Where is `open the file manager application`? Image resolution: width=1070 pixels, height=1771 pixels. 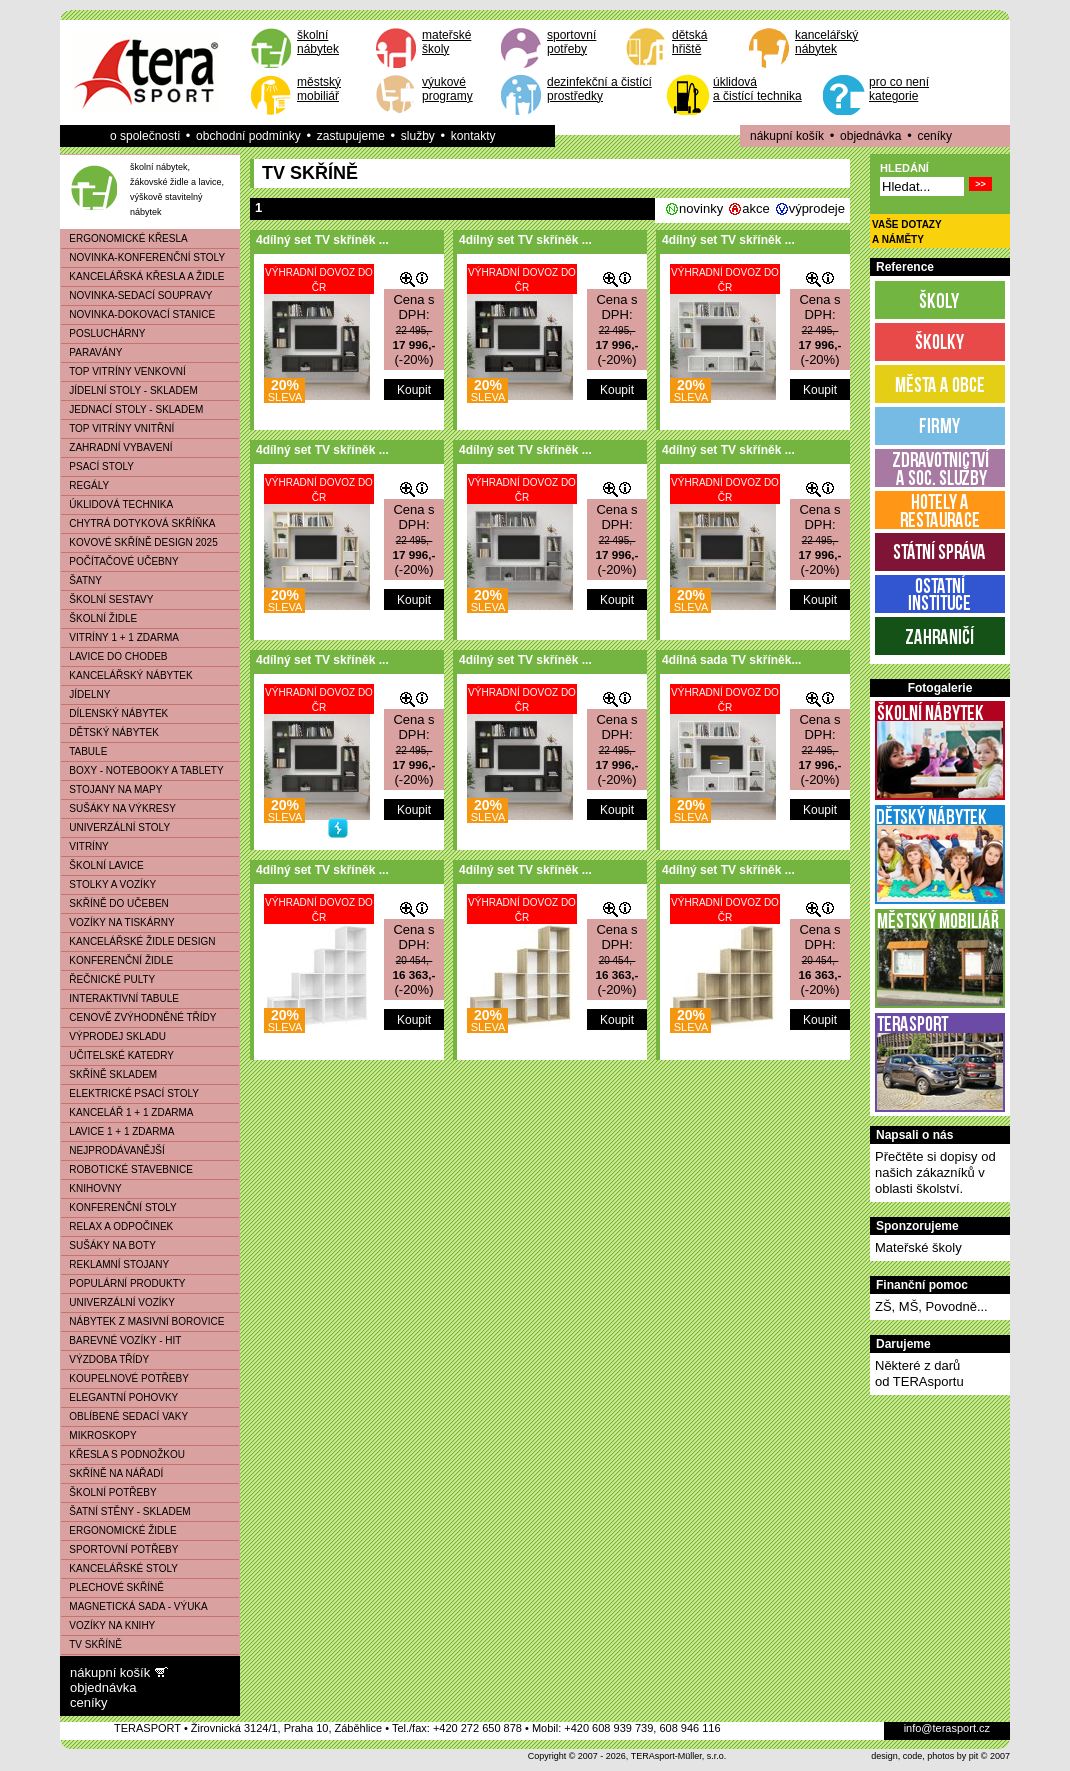
open the file manager application is located at coordinates (720, 764).